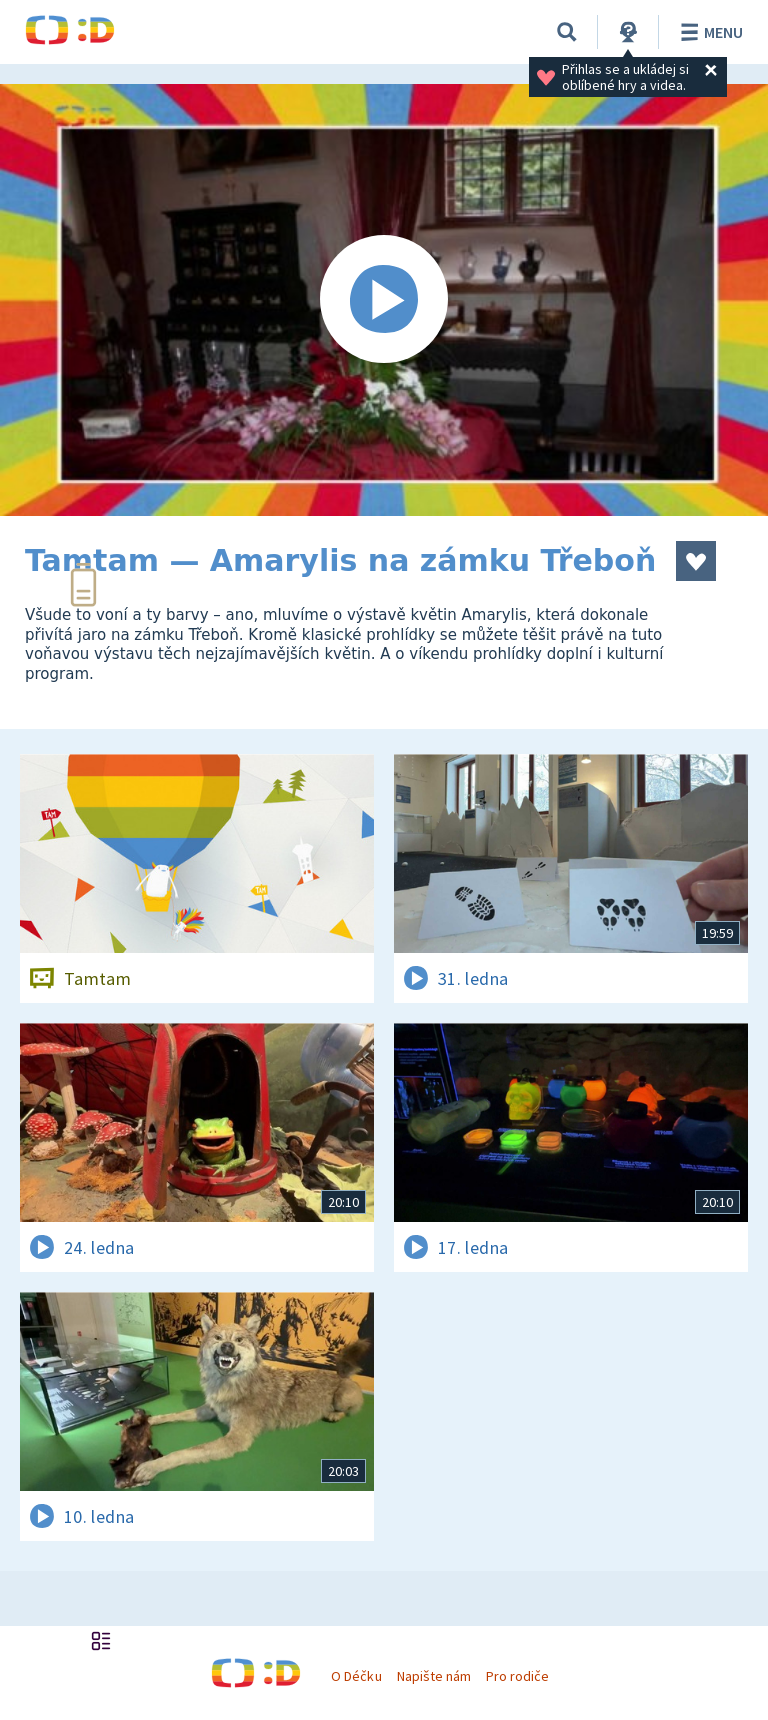 Image resolution: width=768 pixels, height=1720 pixels. I want to click on indicates medium battery level, so click(83, 585).